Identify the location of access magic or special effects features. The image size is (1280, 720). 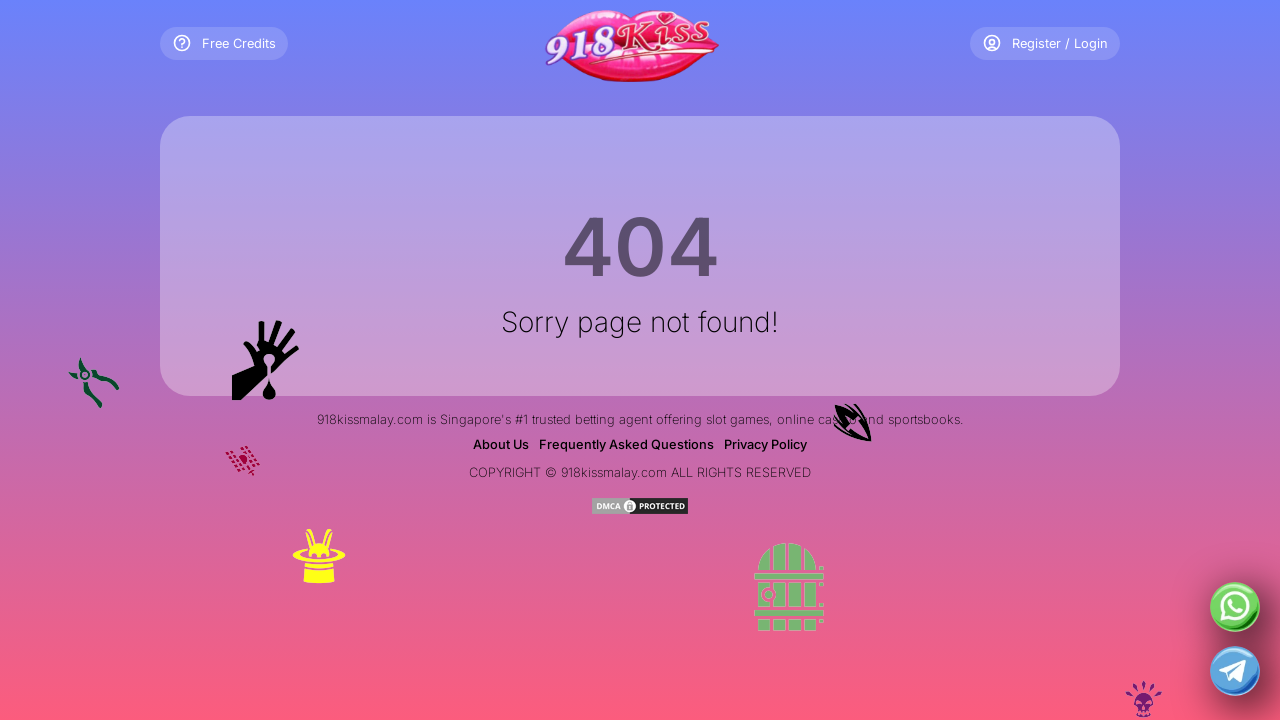
(319, 556).